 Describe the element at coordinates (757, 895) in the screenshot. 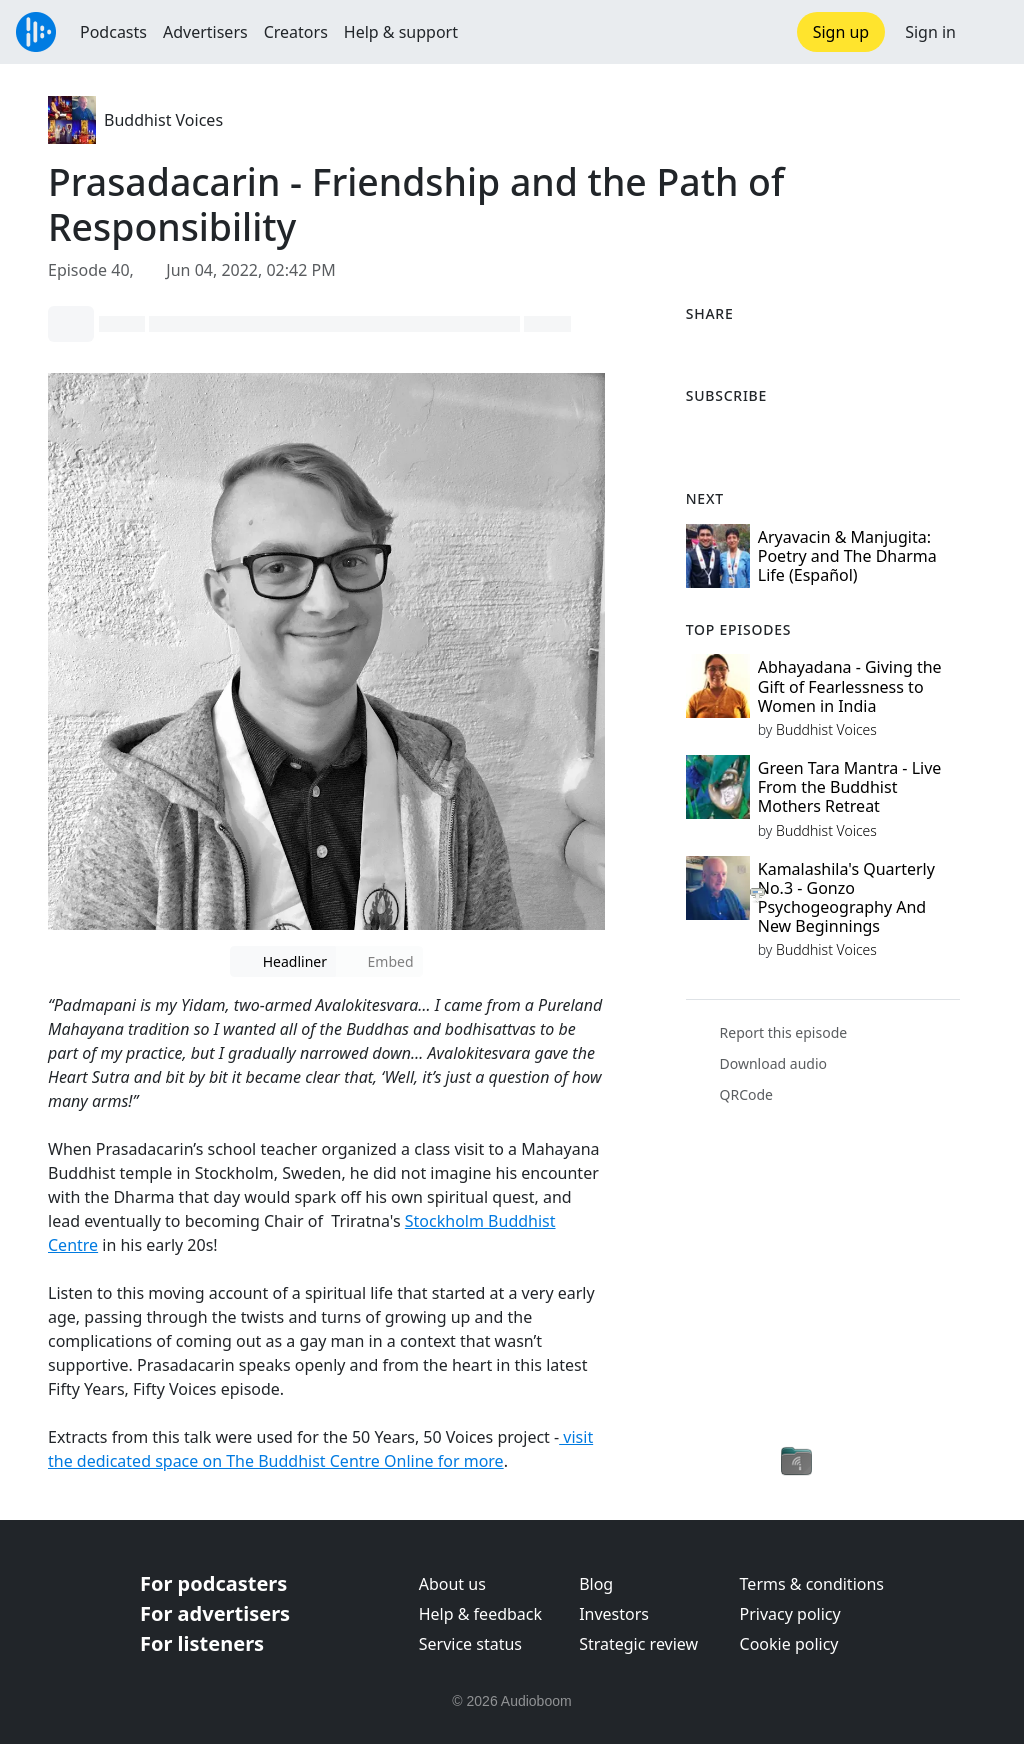

I see `access your downloads folder` at that location.